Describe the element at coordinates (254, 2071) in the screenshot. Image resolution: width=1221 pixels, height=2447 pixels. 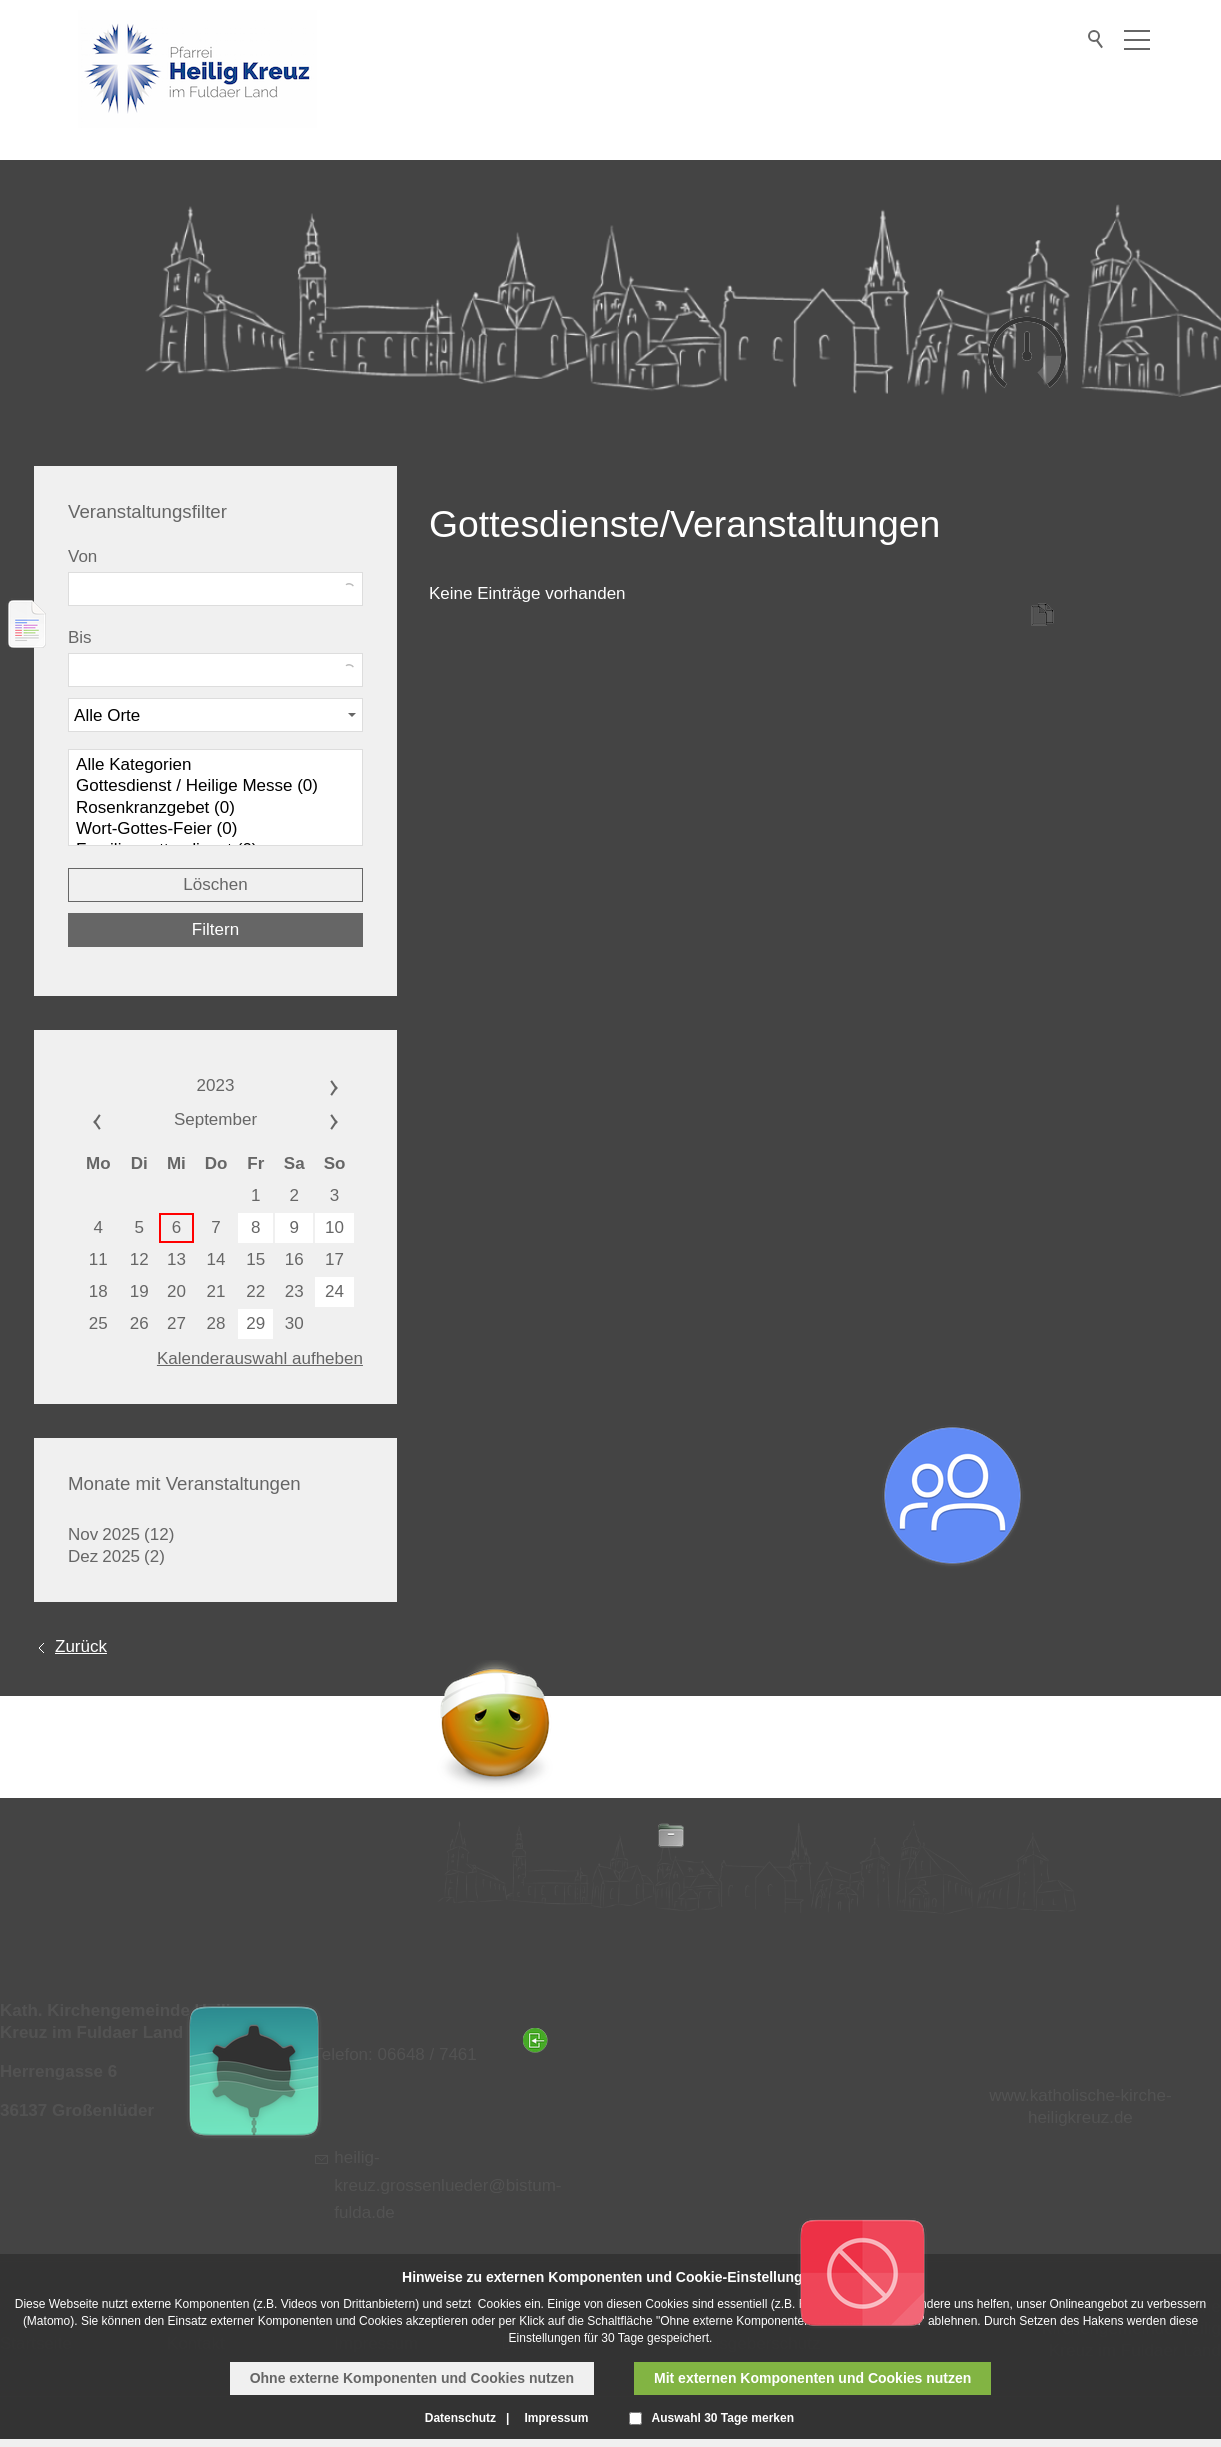
I see `launch the minesweeper game` at that location.